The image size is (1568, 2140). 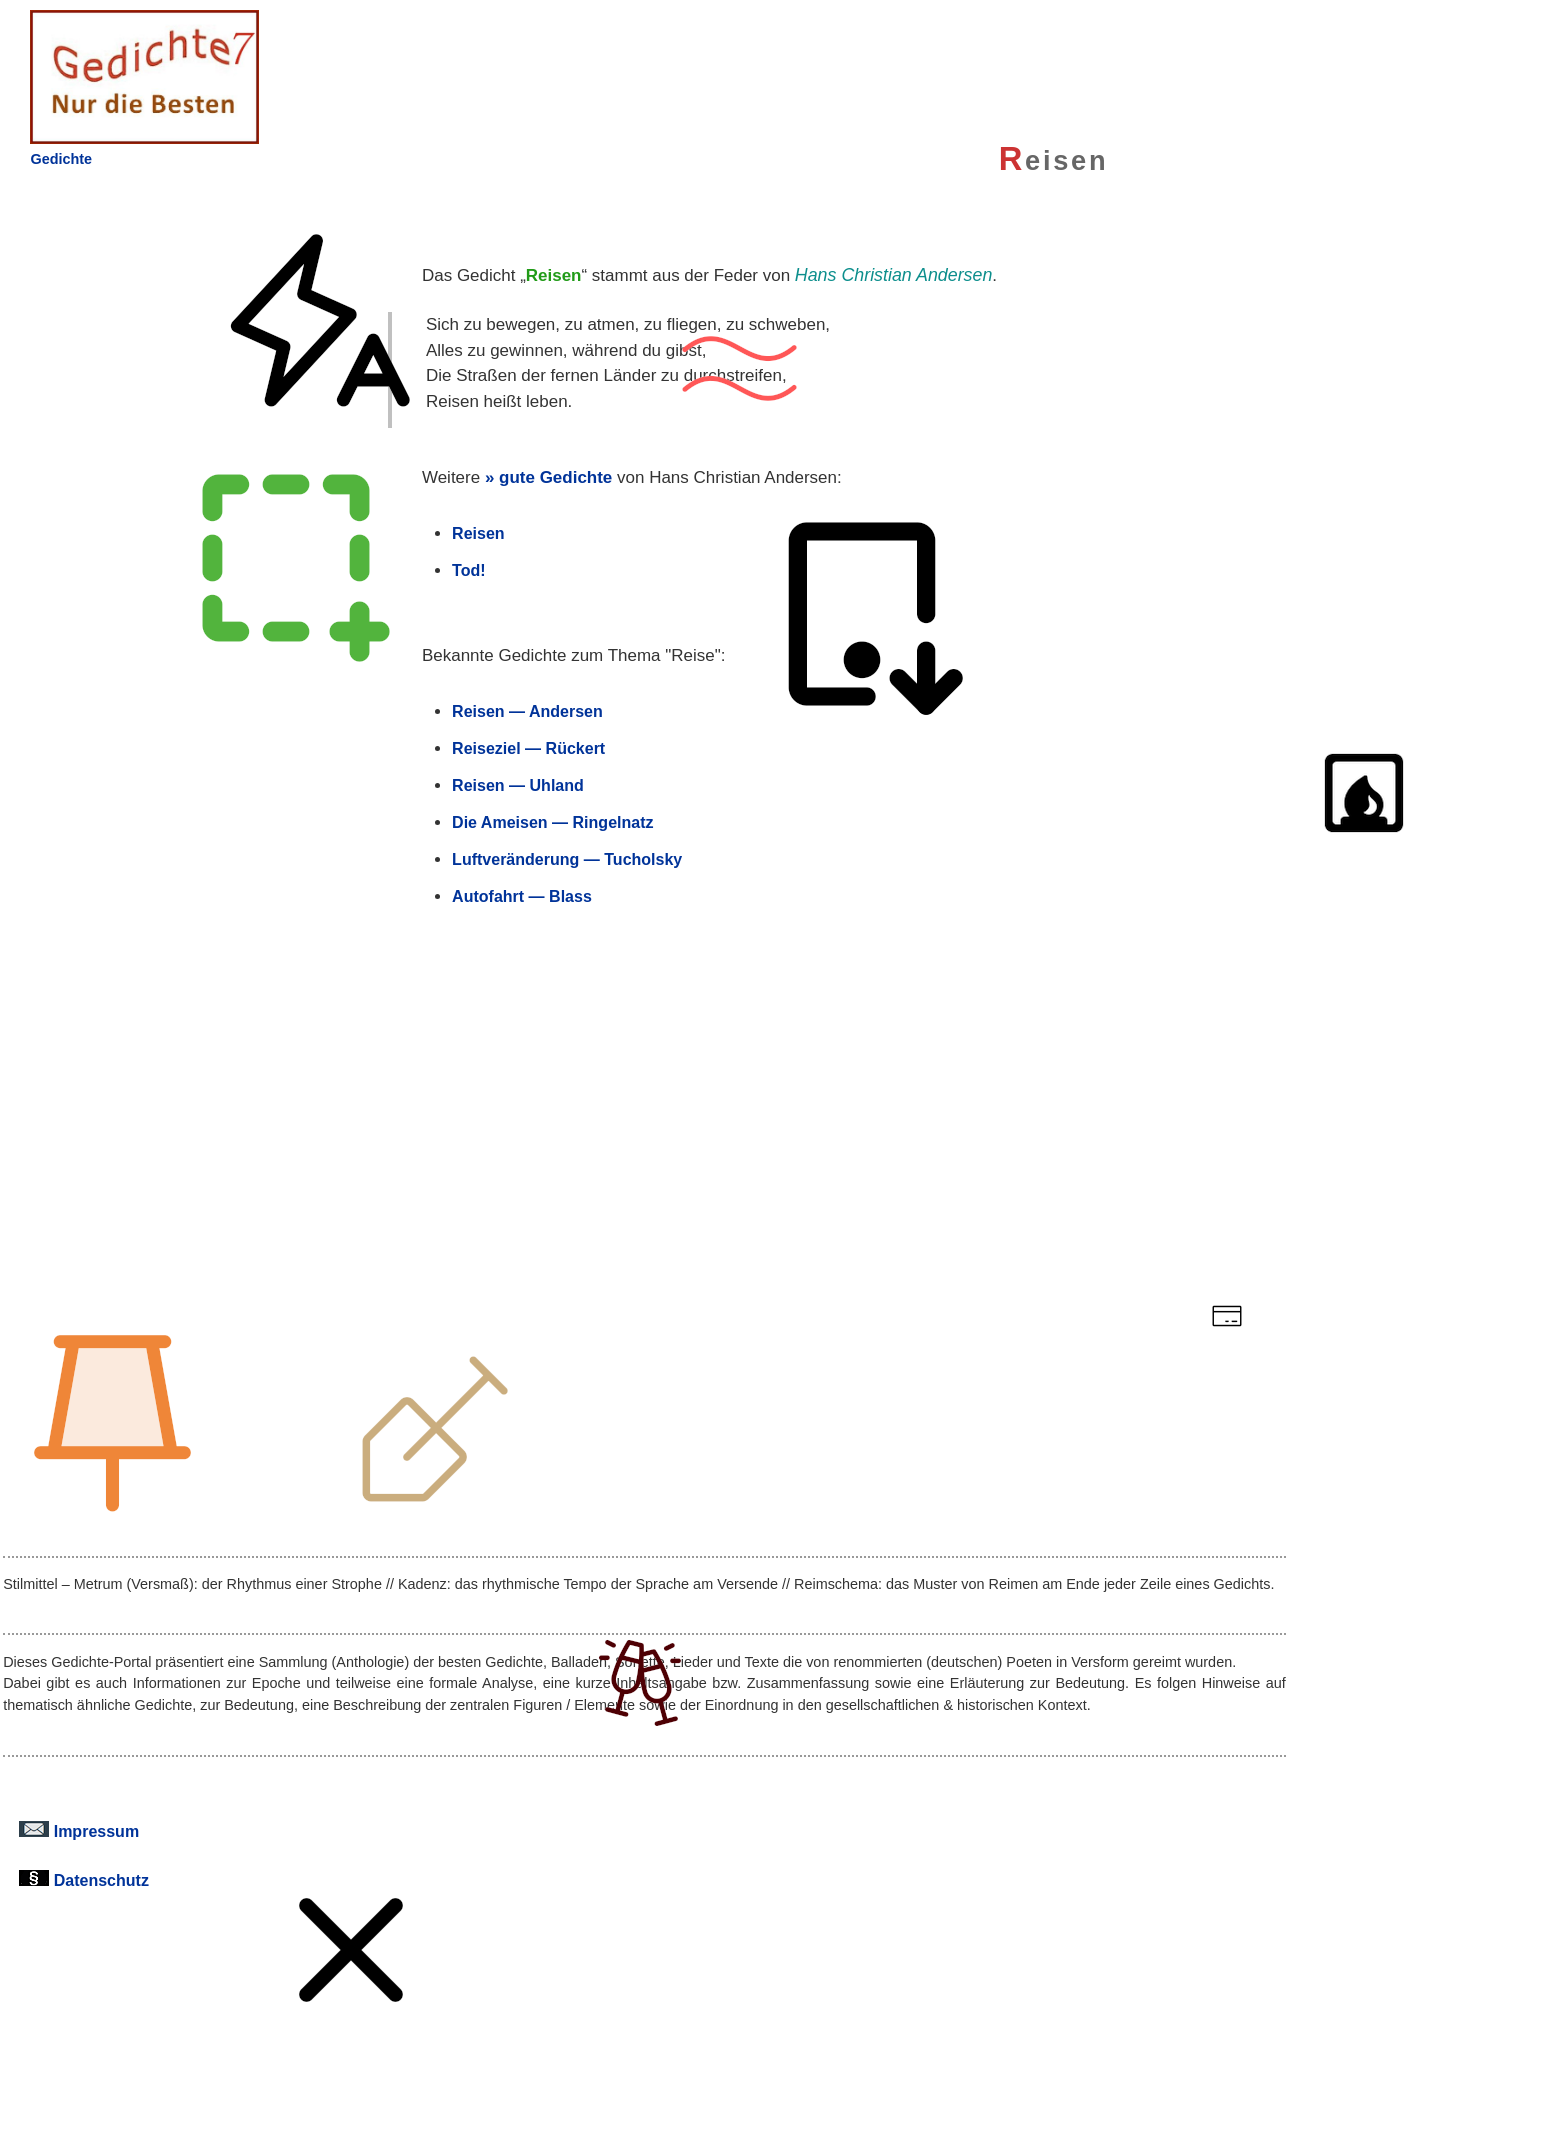 I want to click on close the current window or dialog, so click(x=351, y=1950).